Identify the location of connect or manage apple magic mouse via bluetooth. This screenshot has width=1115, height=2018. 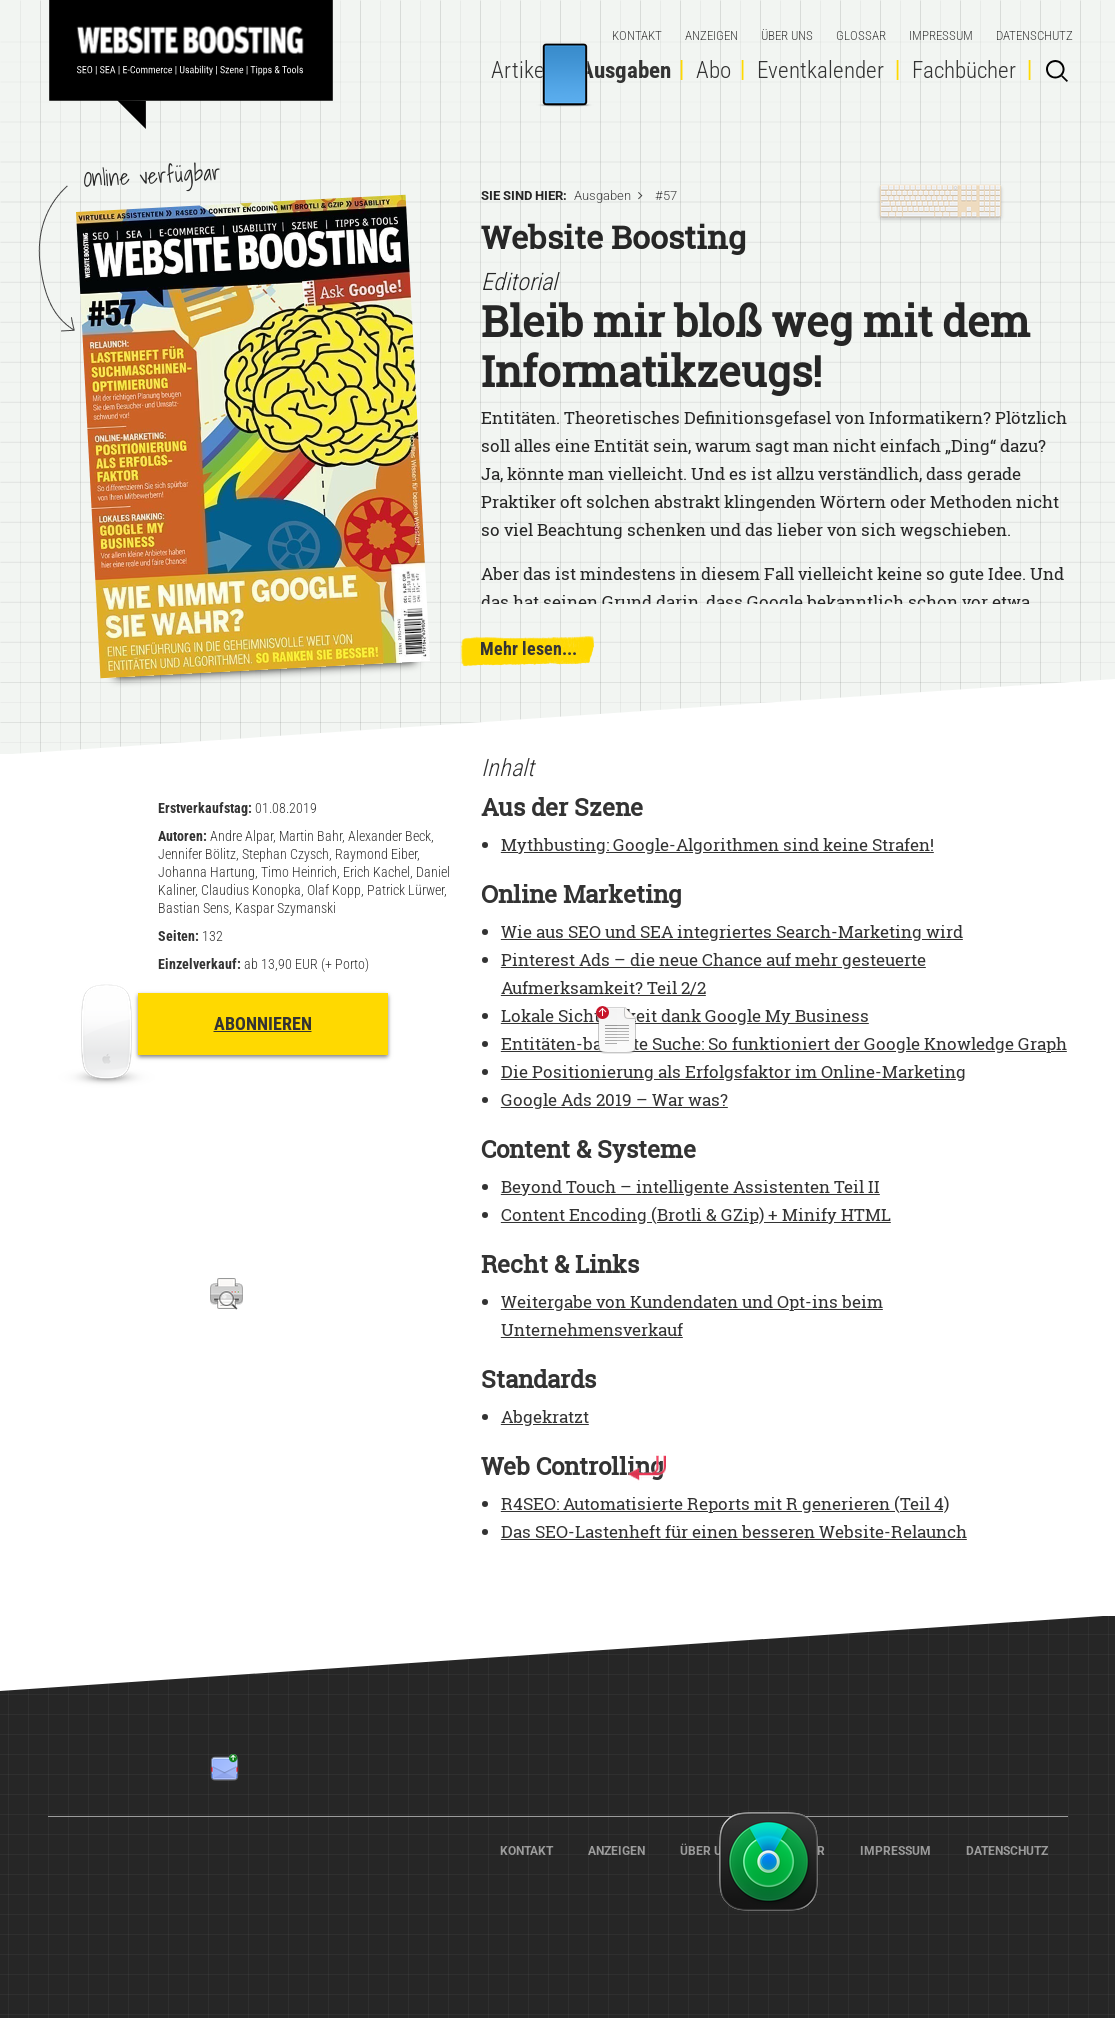
(106, 1035).